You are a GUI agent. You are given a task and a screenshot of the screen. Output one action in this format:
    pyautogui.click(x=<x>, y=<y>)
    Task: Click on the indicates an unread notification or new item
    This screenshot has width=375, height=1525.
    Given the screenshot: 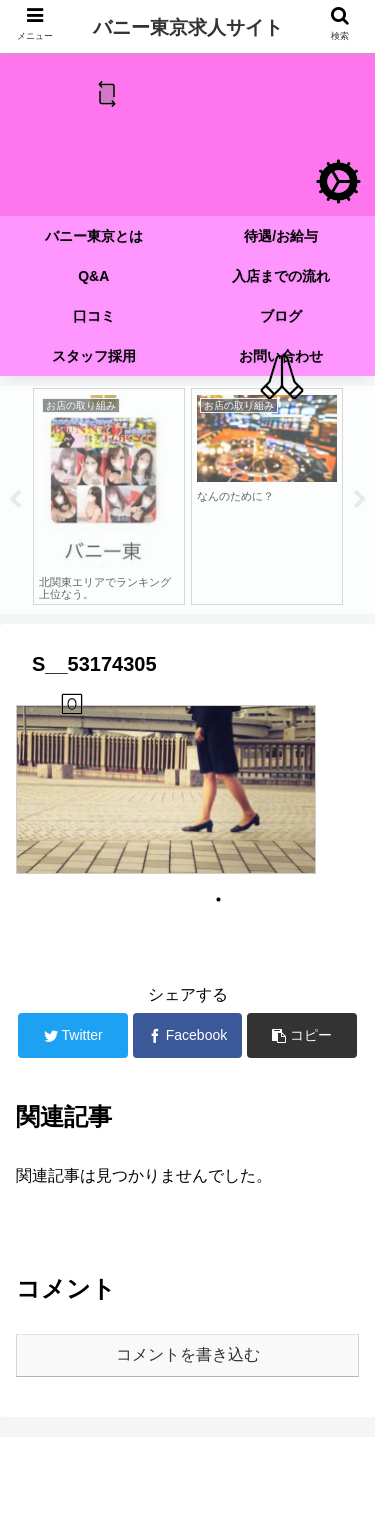 What is the action you would take?
    pyautogui.click(x=218, y=899)
    